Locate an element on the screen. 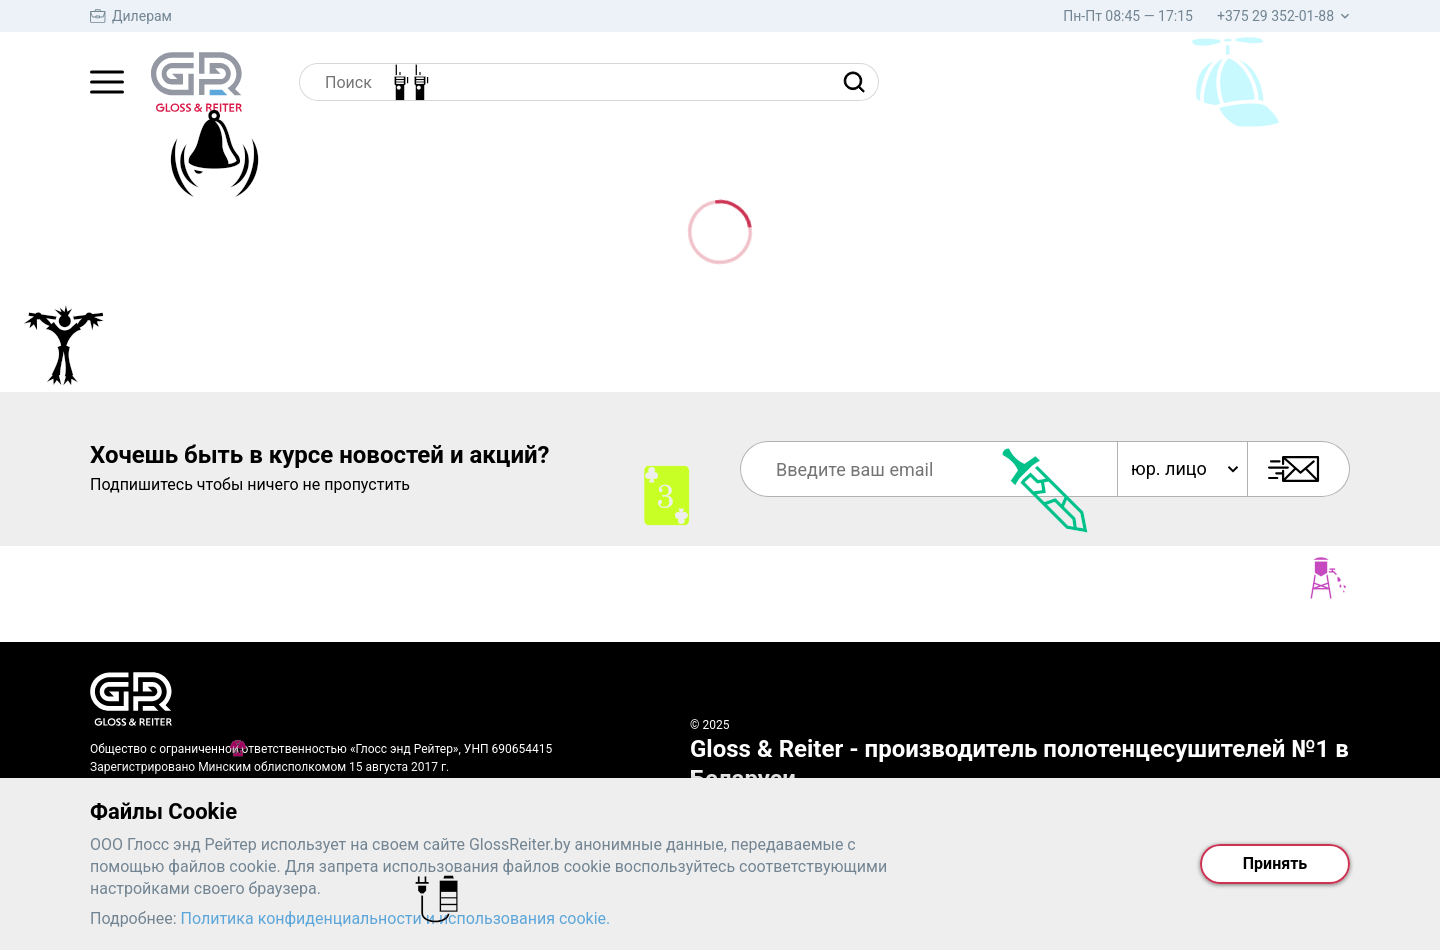 This screenshot has height=950, width=1440. indicates new notifications or alerts is located at coordinates (214, 152).